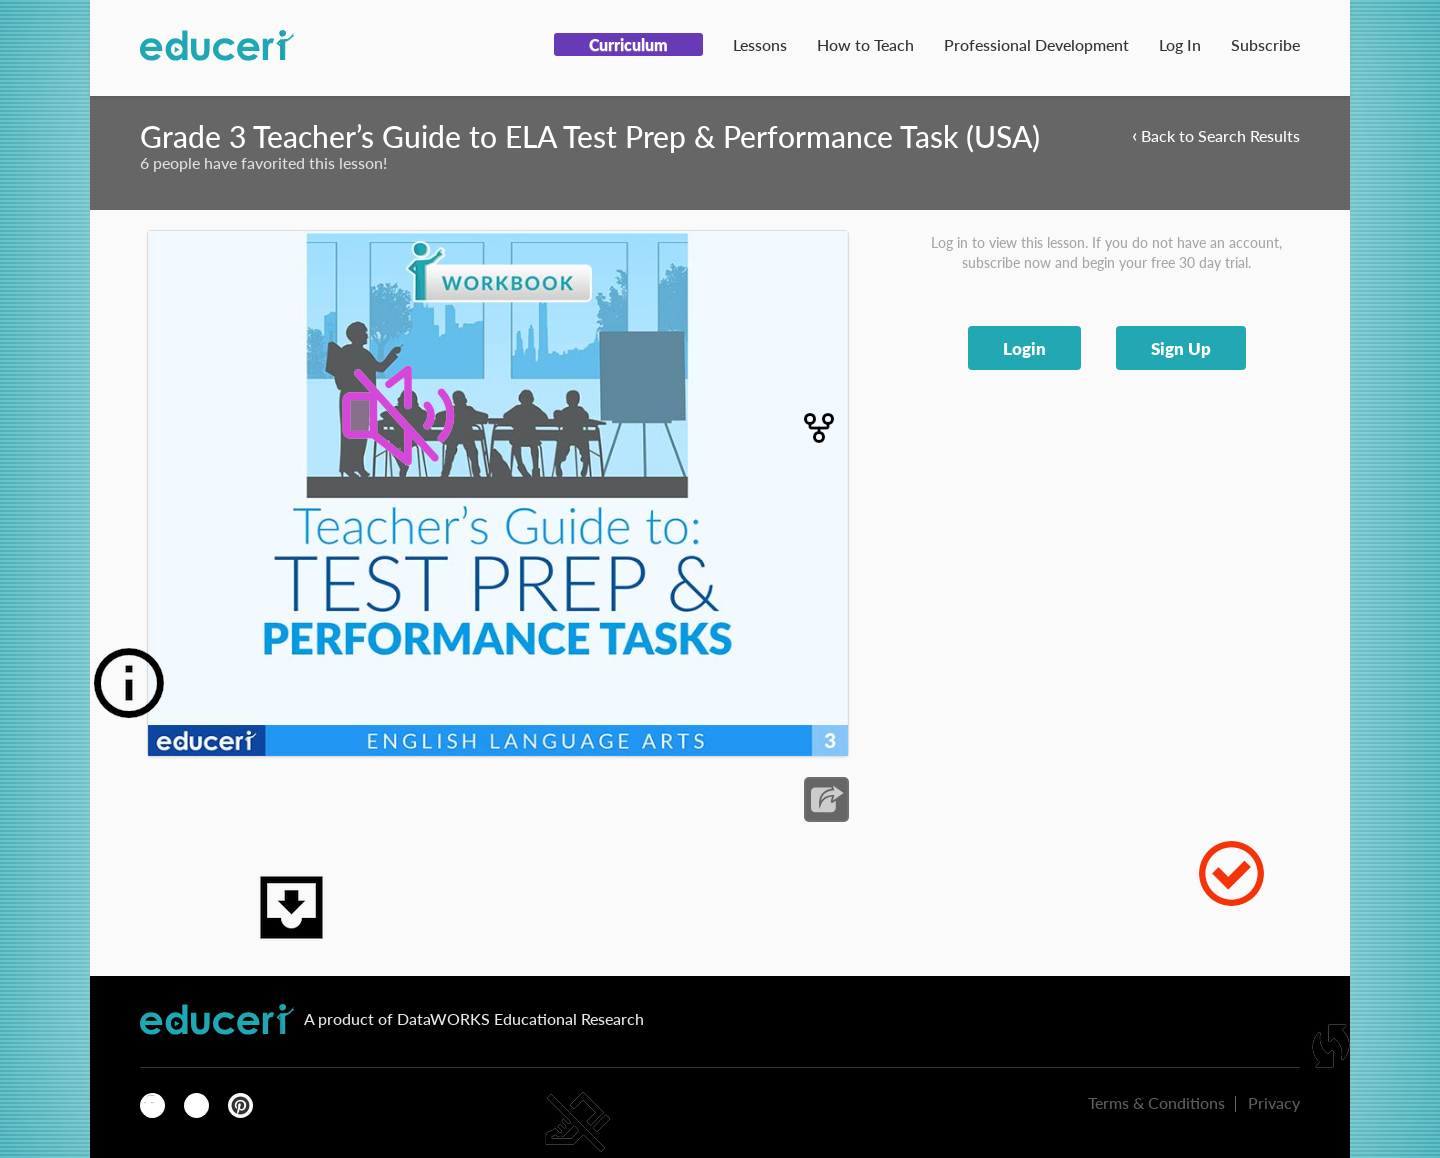  What do you see at coordinates (578, 1121) in the screenshot?
I see `do not step on this surface` at bounding box center [578, 1121].